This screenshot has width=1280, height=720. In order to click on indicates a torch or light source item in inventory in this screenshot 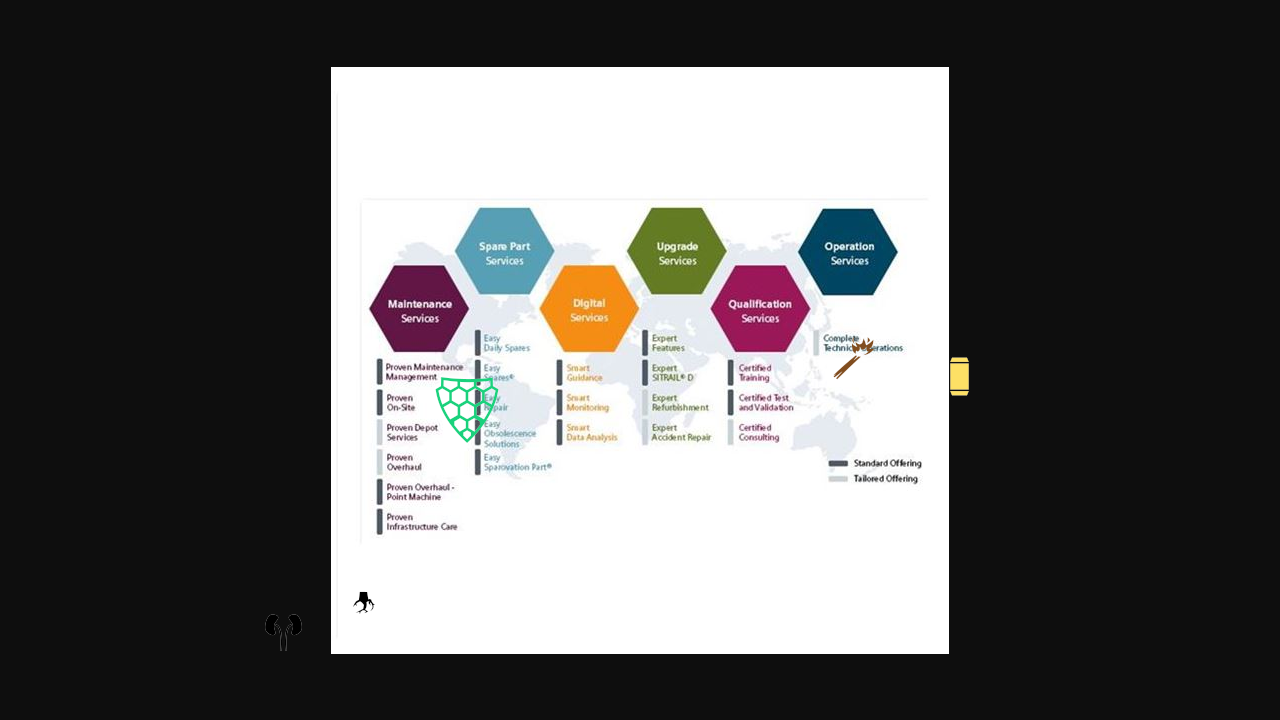, I will do `click(854, 358)`.